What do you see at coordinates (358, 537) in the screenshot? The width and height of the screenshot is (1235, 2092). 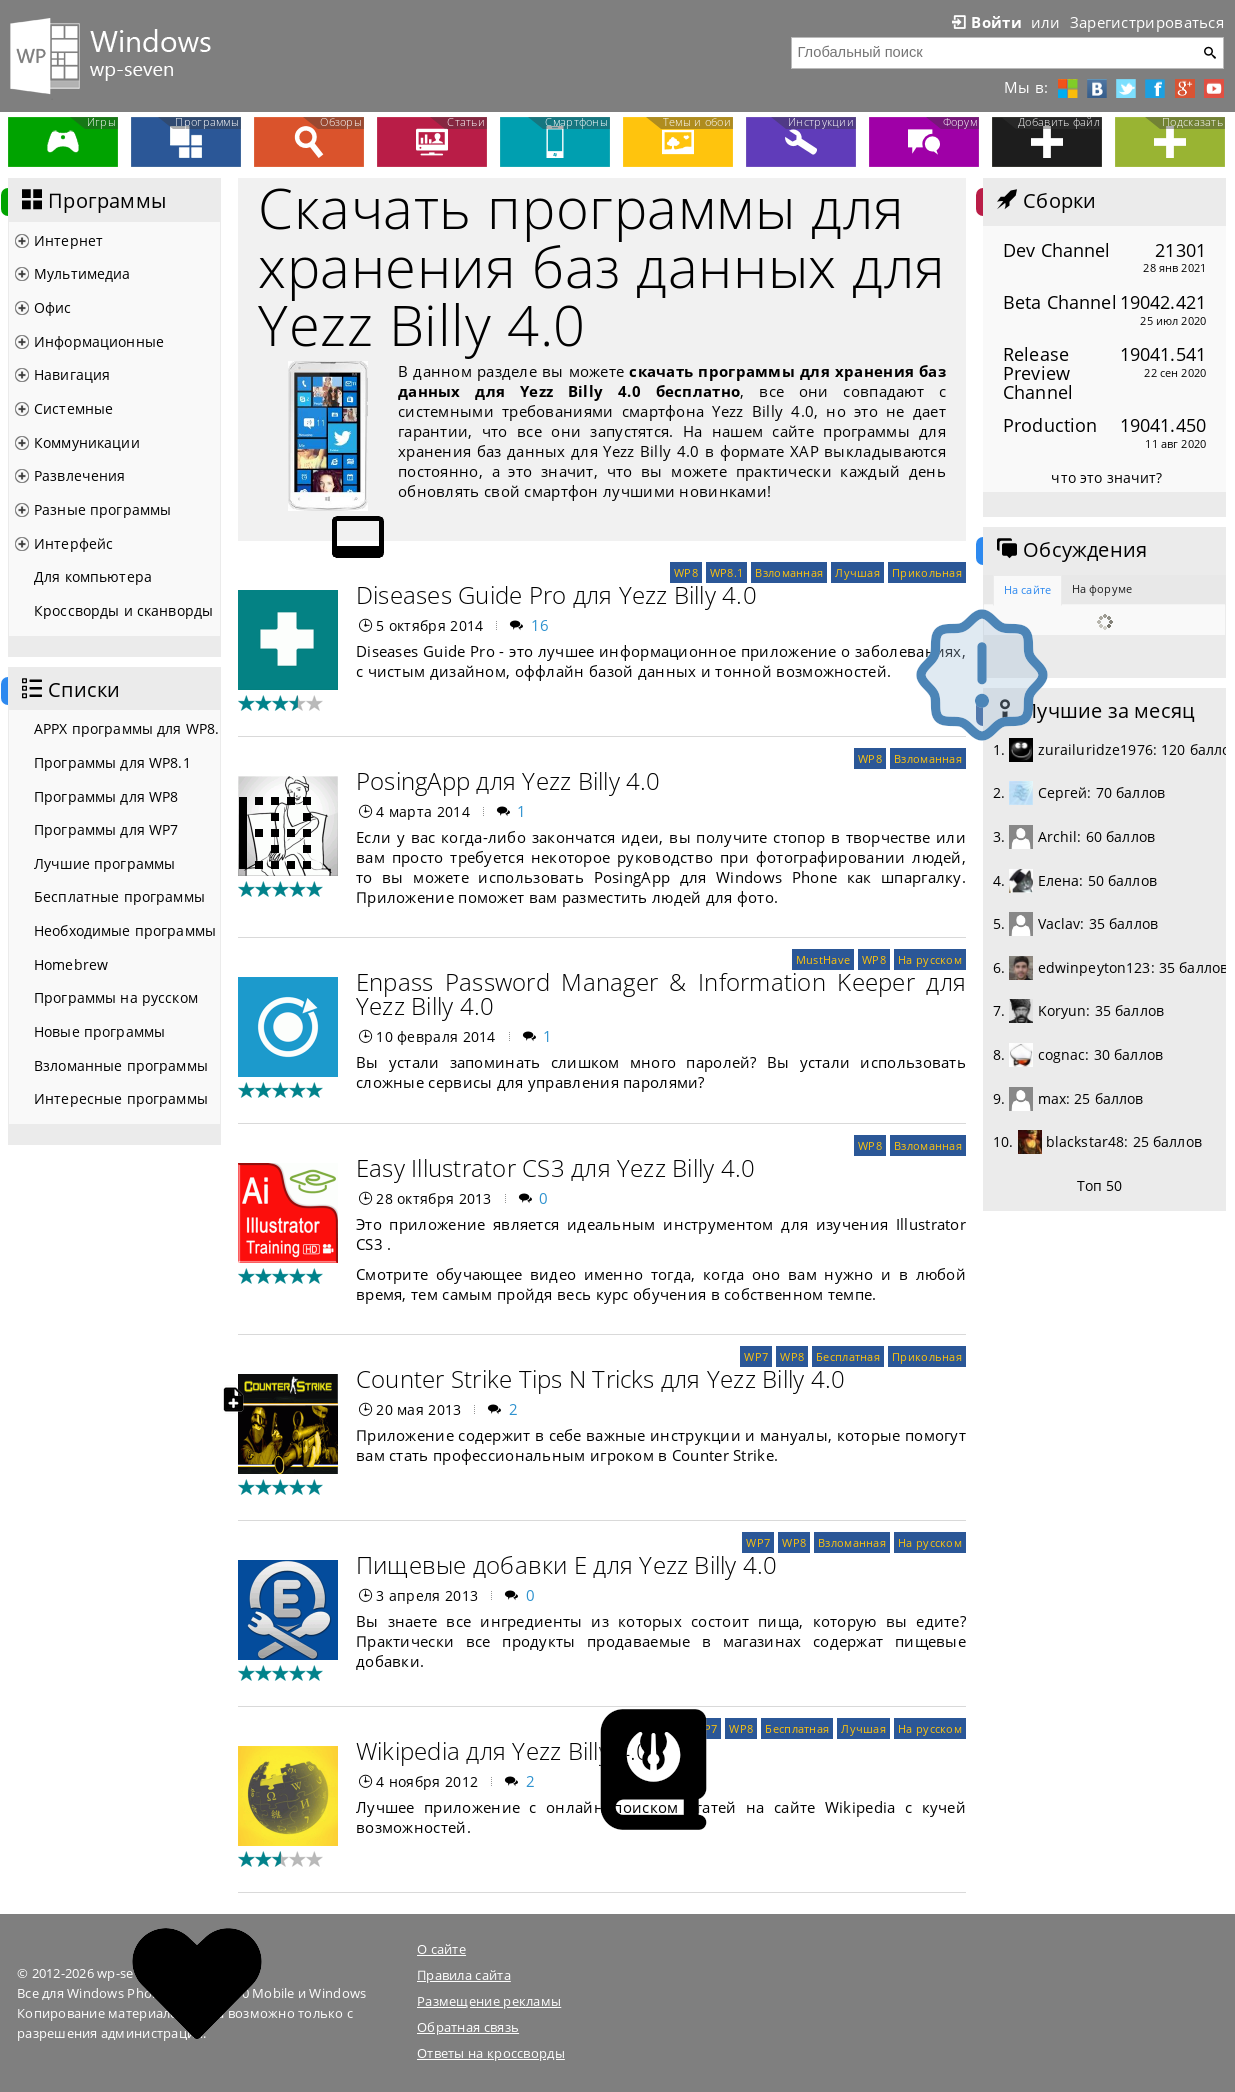 I see `video player with caption or subtitle area` at bounding box center [358, 537].